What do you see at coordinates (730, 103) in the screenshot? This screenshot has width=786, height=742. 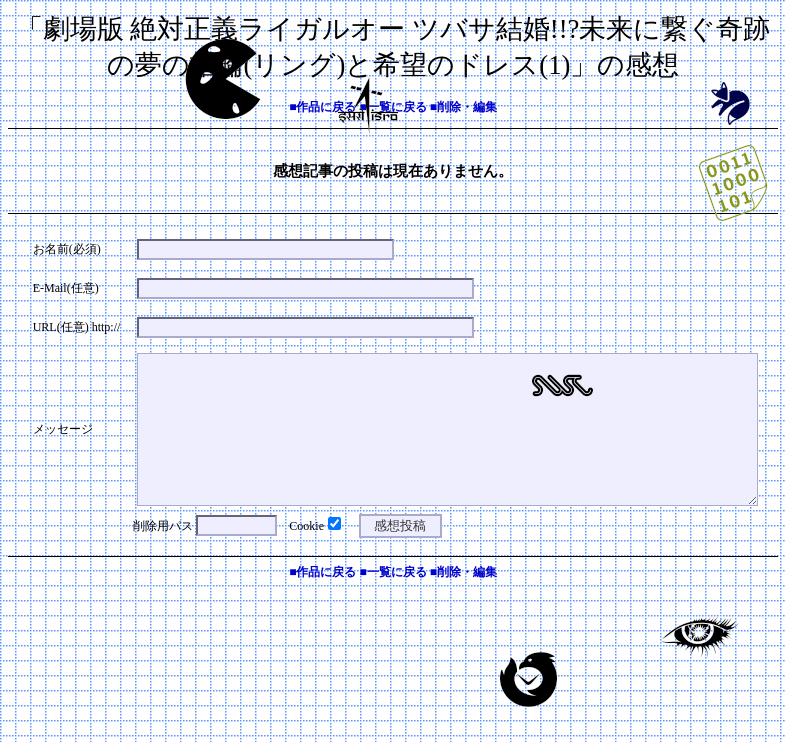 I see `open the Kitsu anime tracking app` at bounding box center [730, 103].